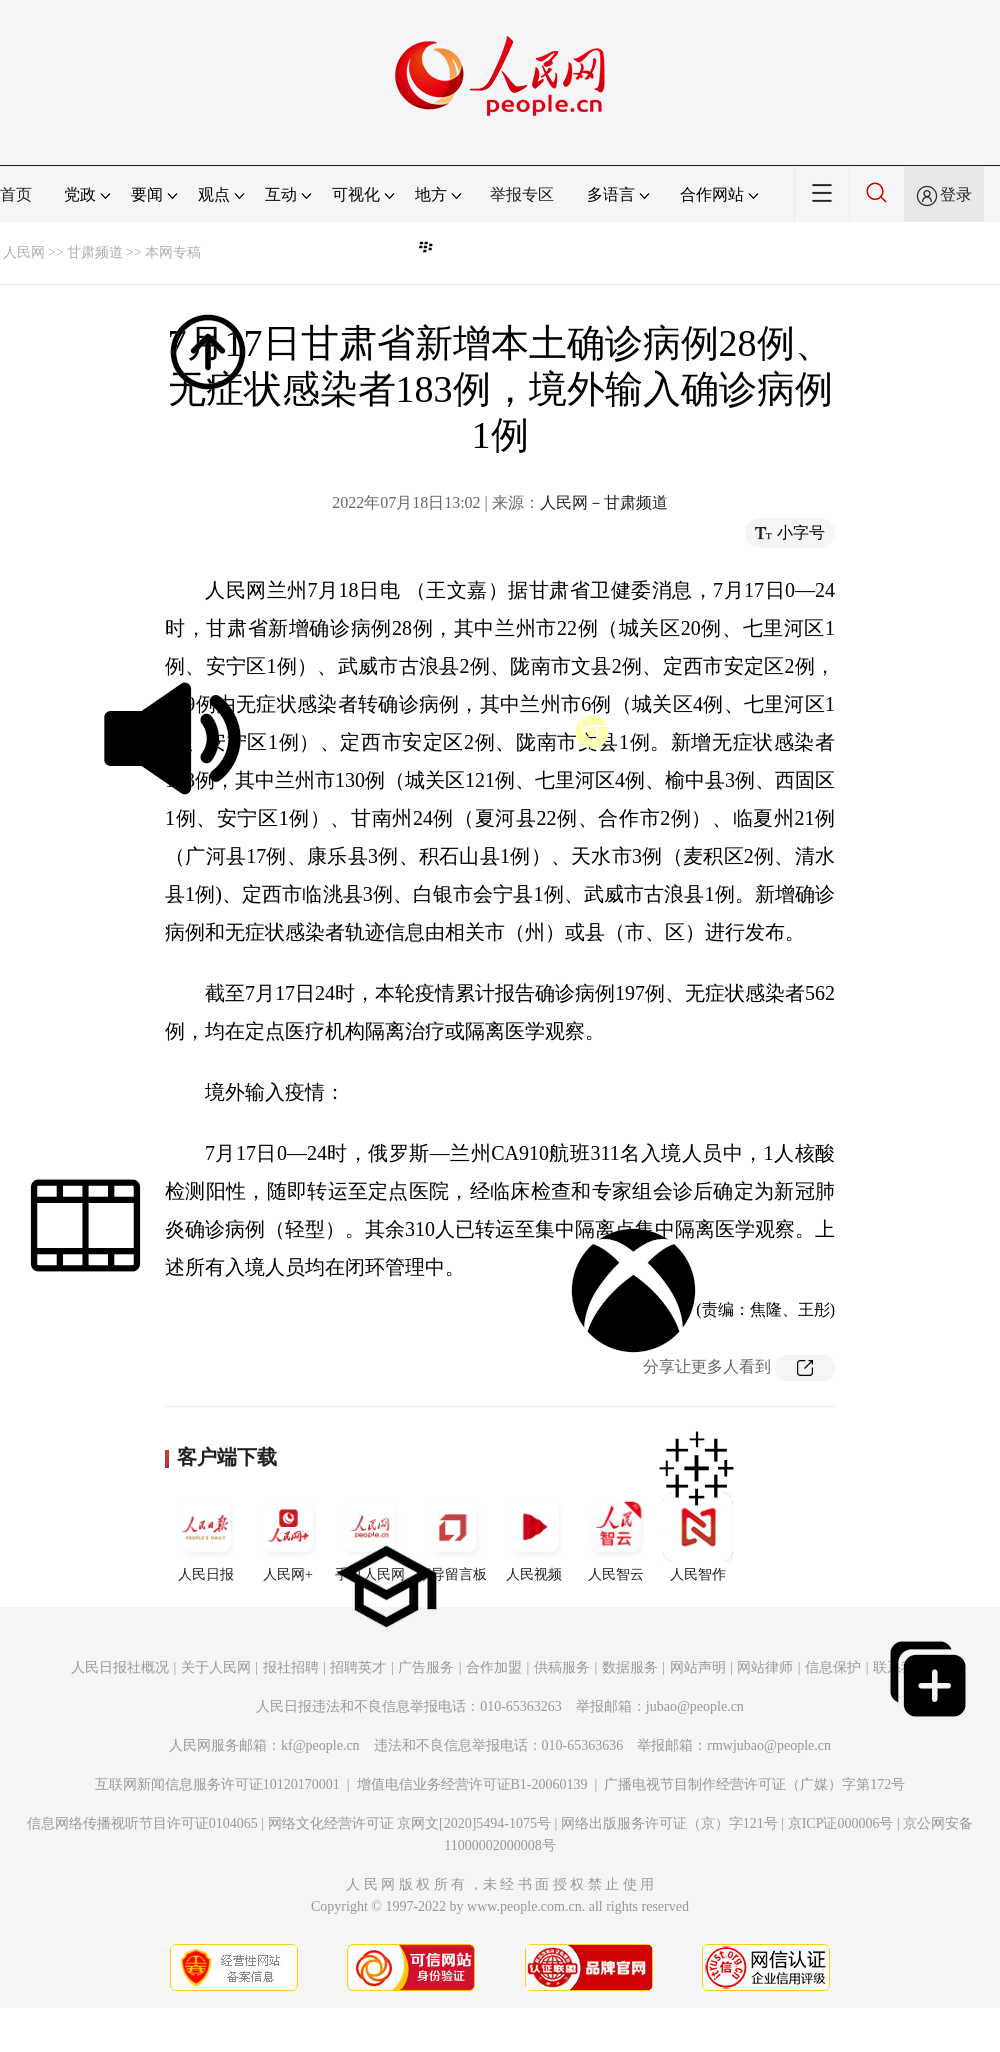 This screenshot has width=1000, height=2052. What do you see at coordinates (592, 732) in the screenshot?
I see `open link in Google Chrome browser` at bounding box center [592, 732].